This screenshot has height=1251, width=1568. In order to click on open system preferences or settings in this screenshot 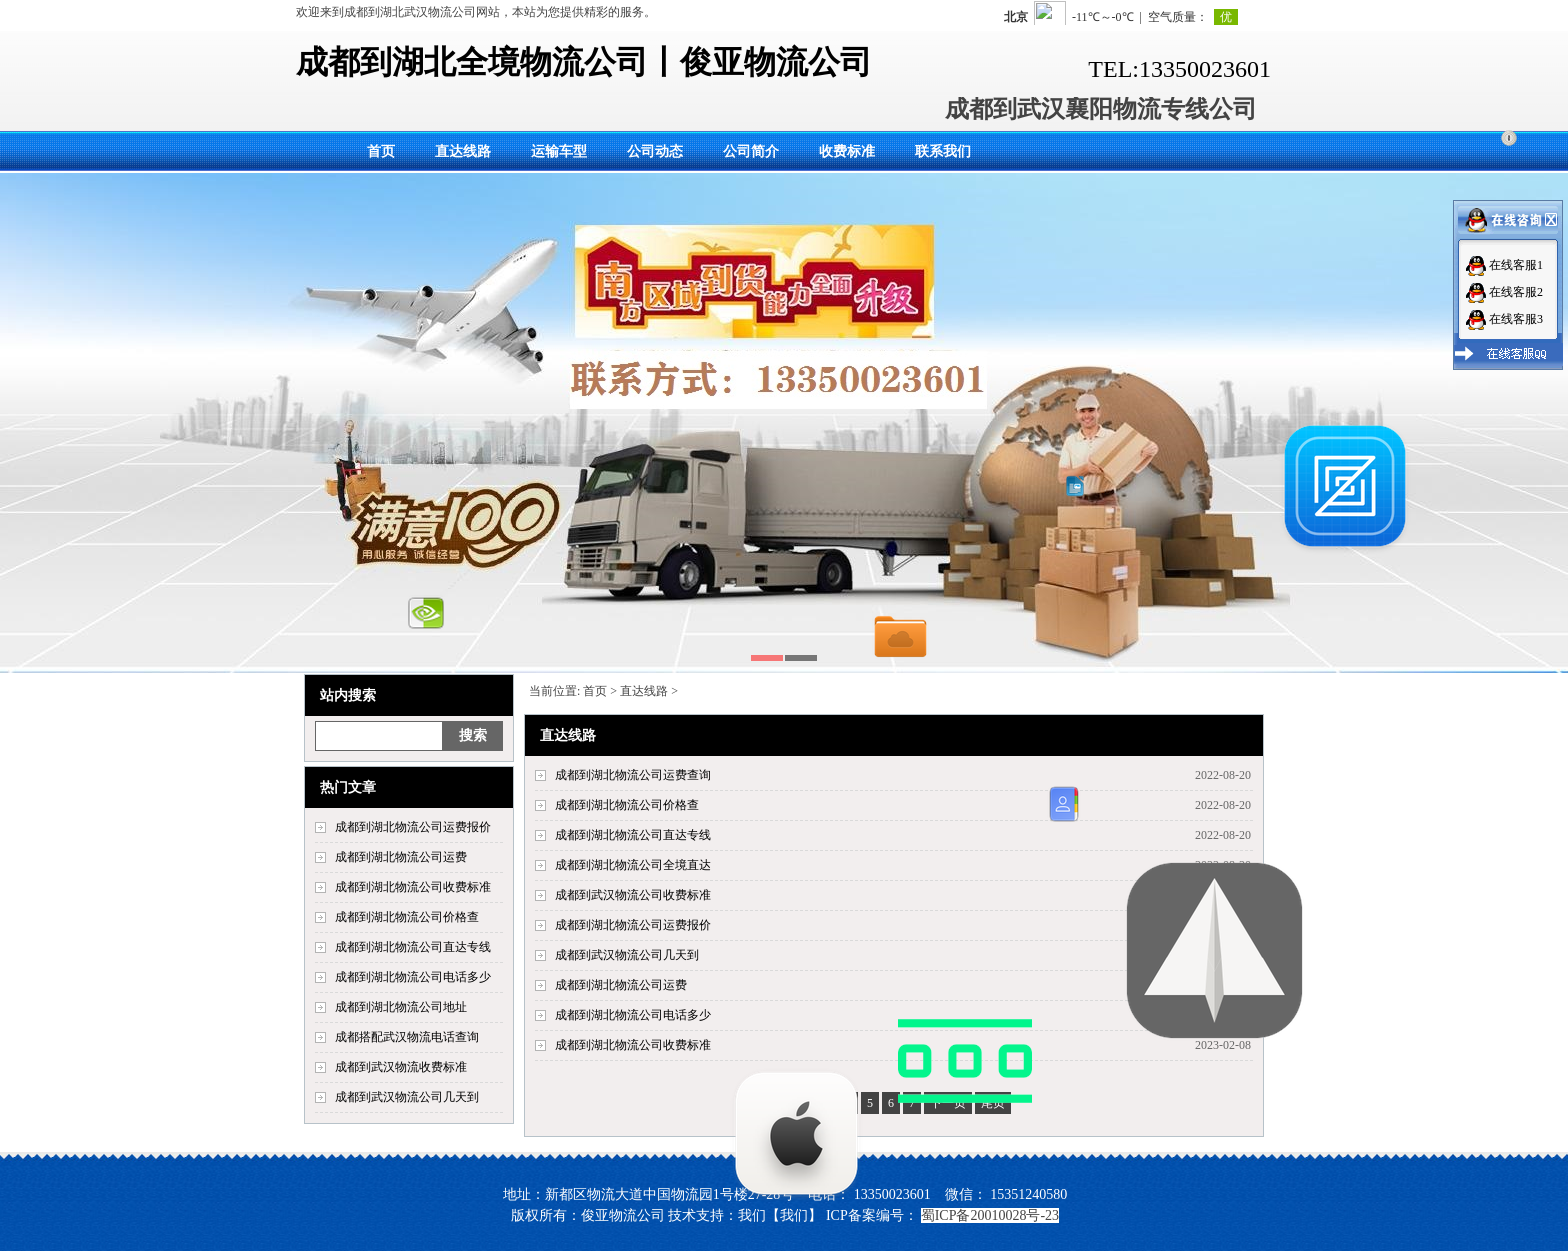, I will do `click(796, 1133)`.